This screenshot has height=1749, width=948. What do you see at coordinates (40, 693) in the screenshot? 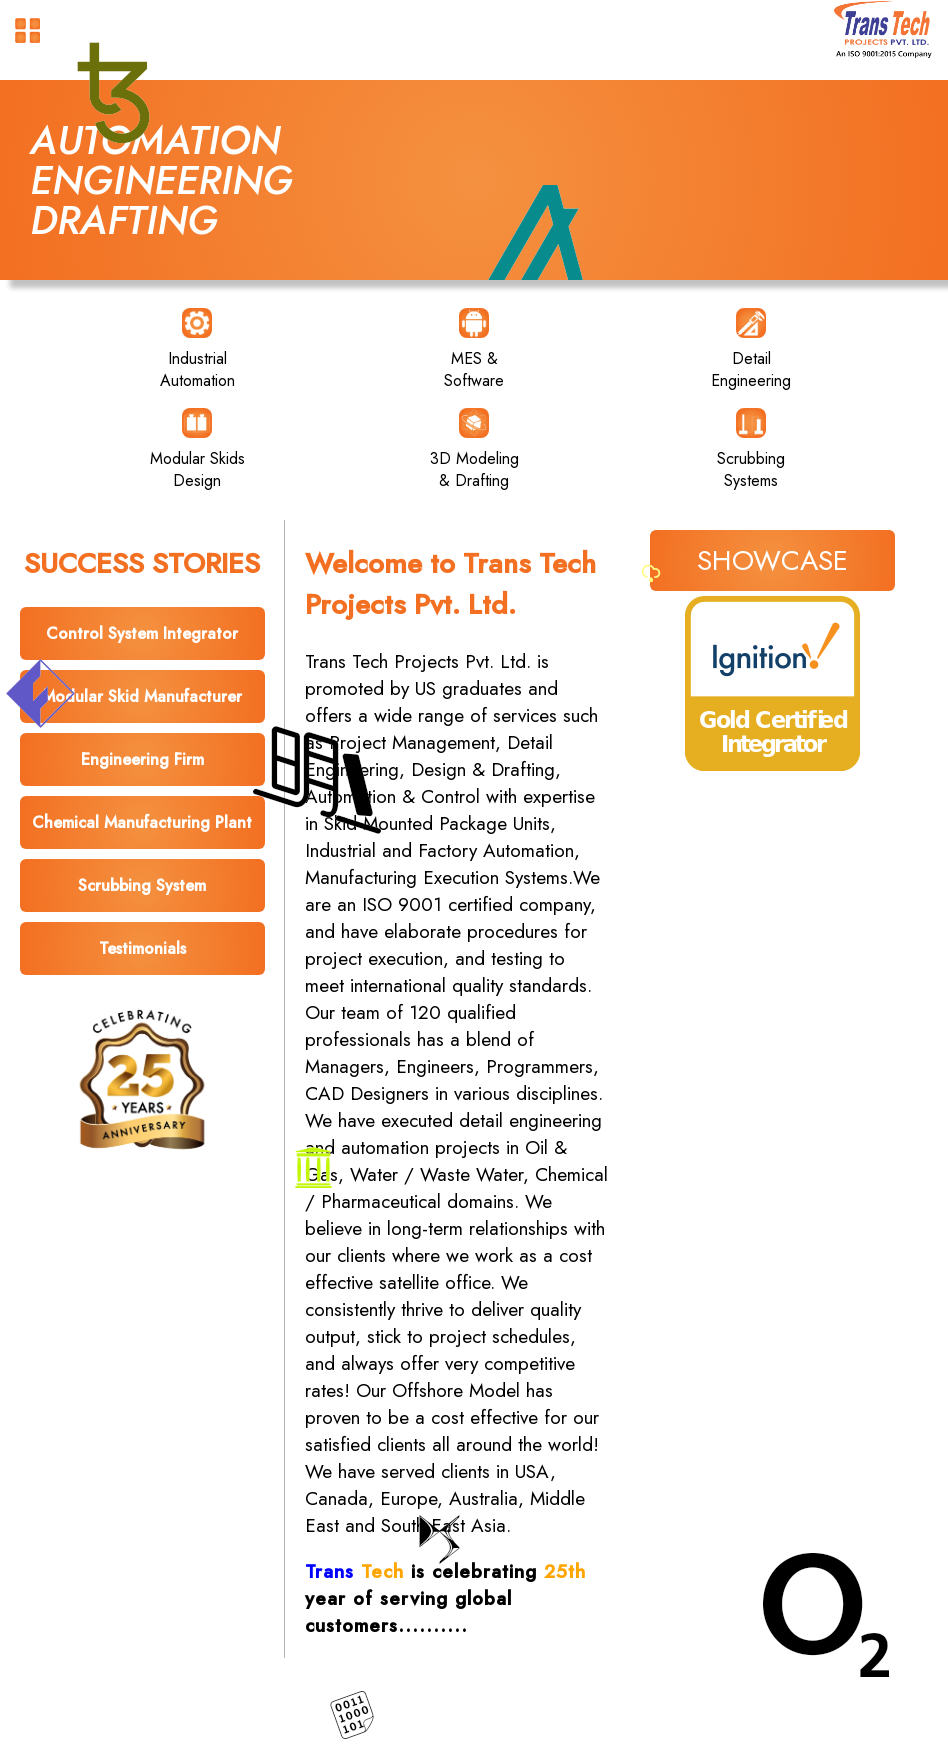
I see `flashforge brand logo` at bounding box center [40, 693].